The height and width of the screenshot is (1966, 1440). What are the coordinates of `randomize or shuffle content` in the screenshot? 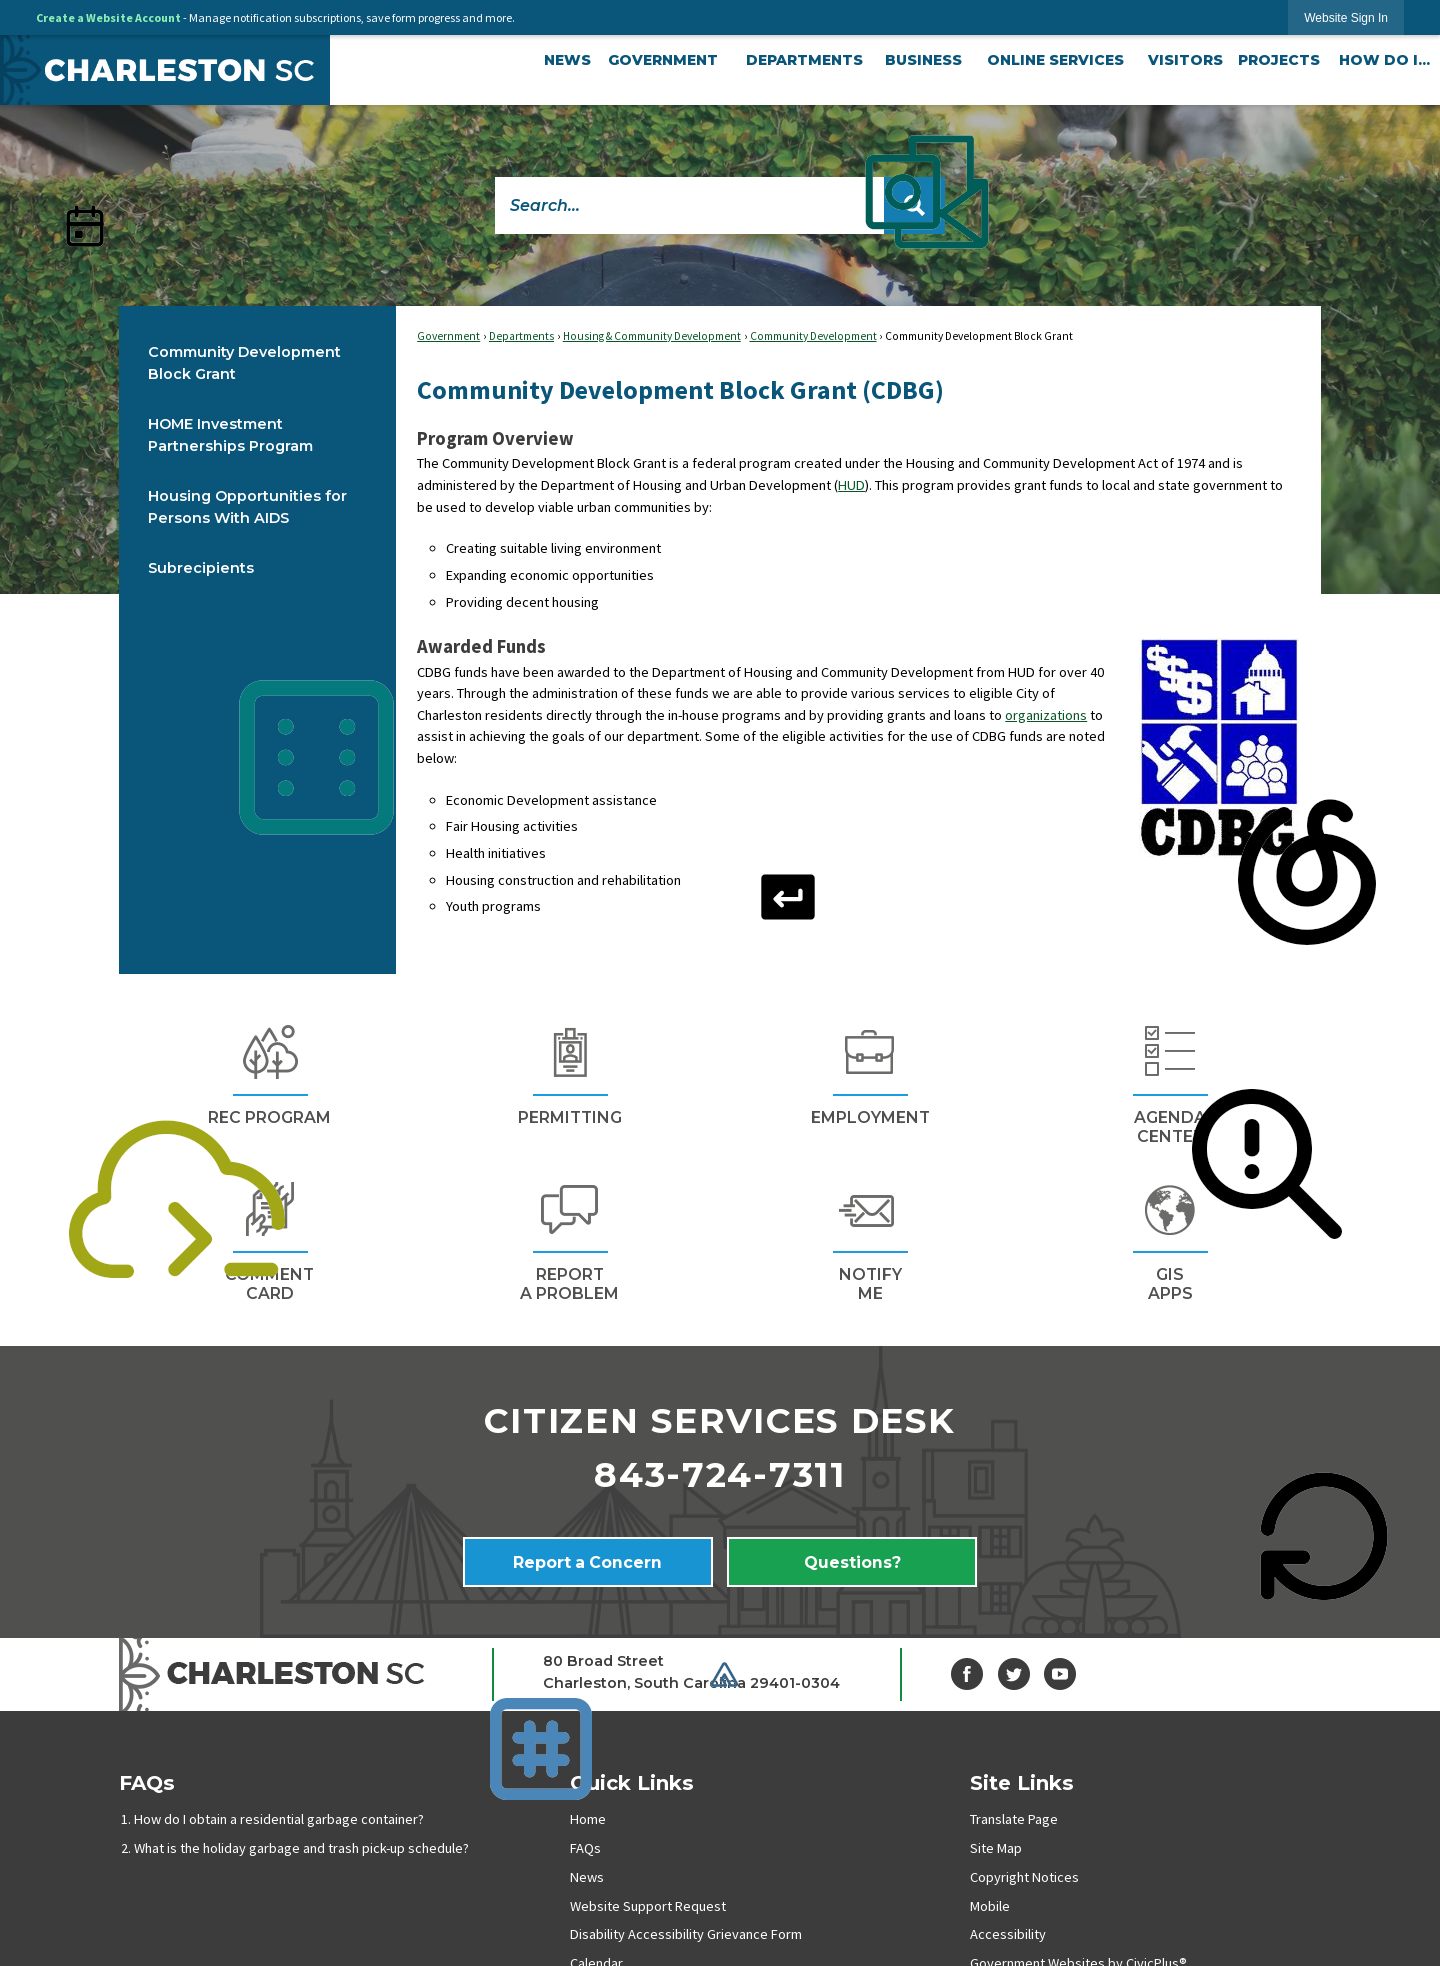 It's located at (316, 757).